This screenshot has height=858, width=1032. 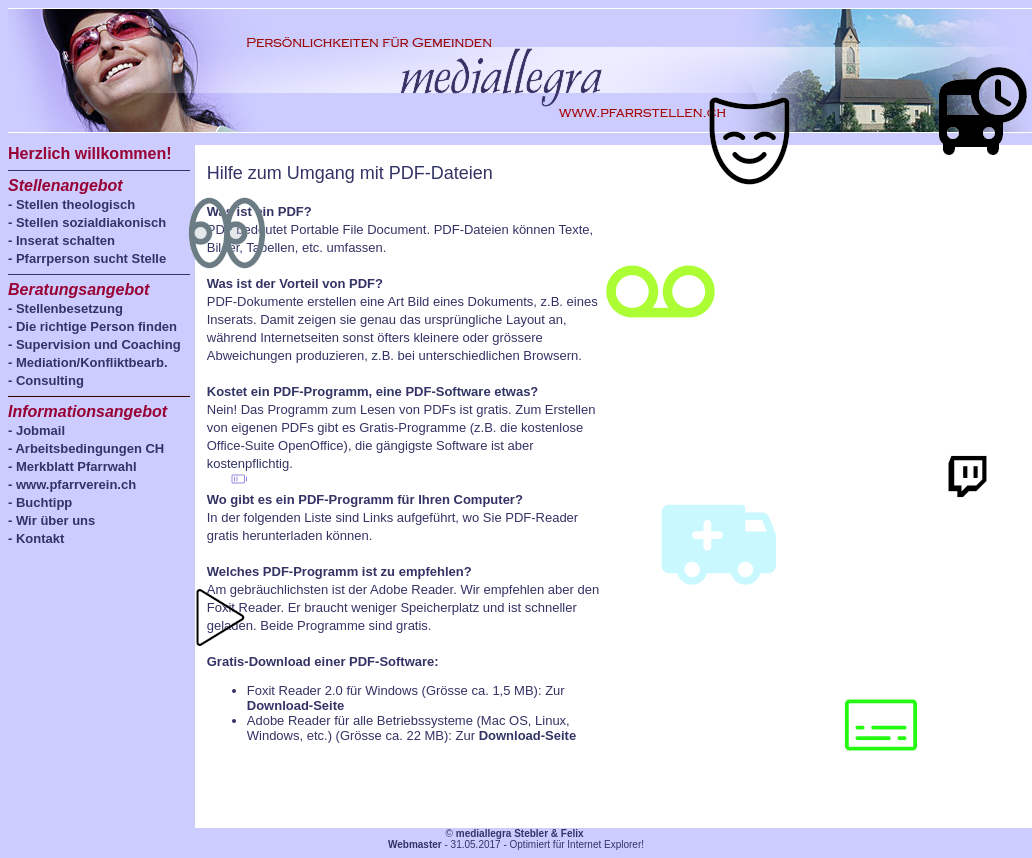 What do you see at coordinates (967, 476) in the screenshot?
I see `open Twitch app` at bounding box center [967, 476].